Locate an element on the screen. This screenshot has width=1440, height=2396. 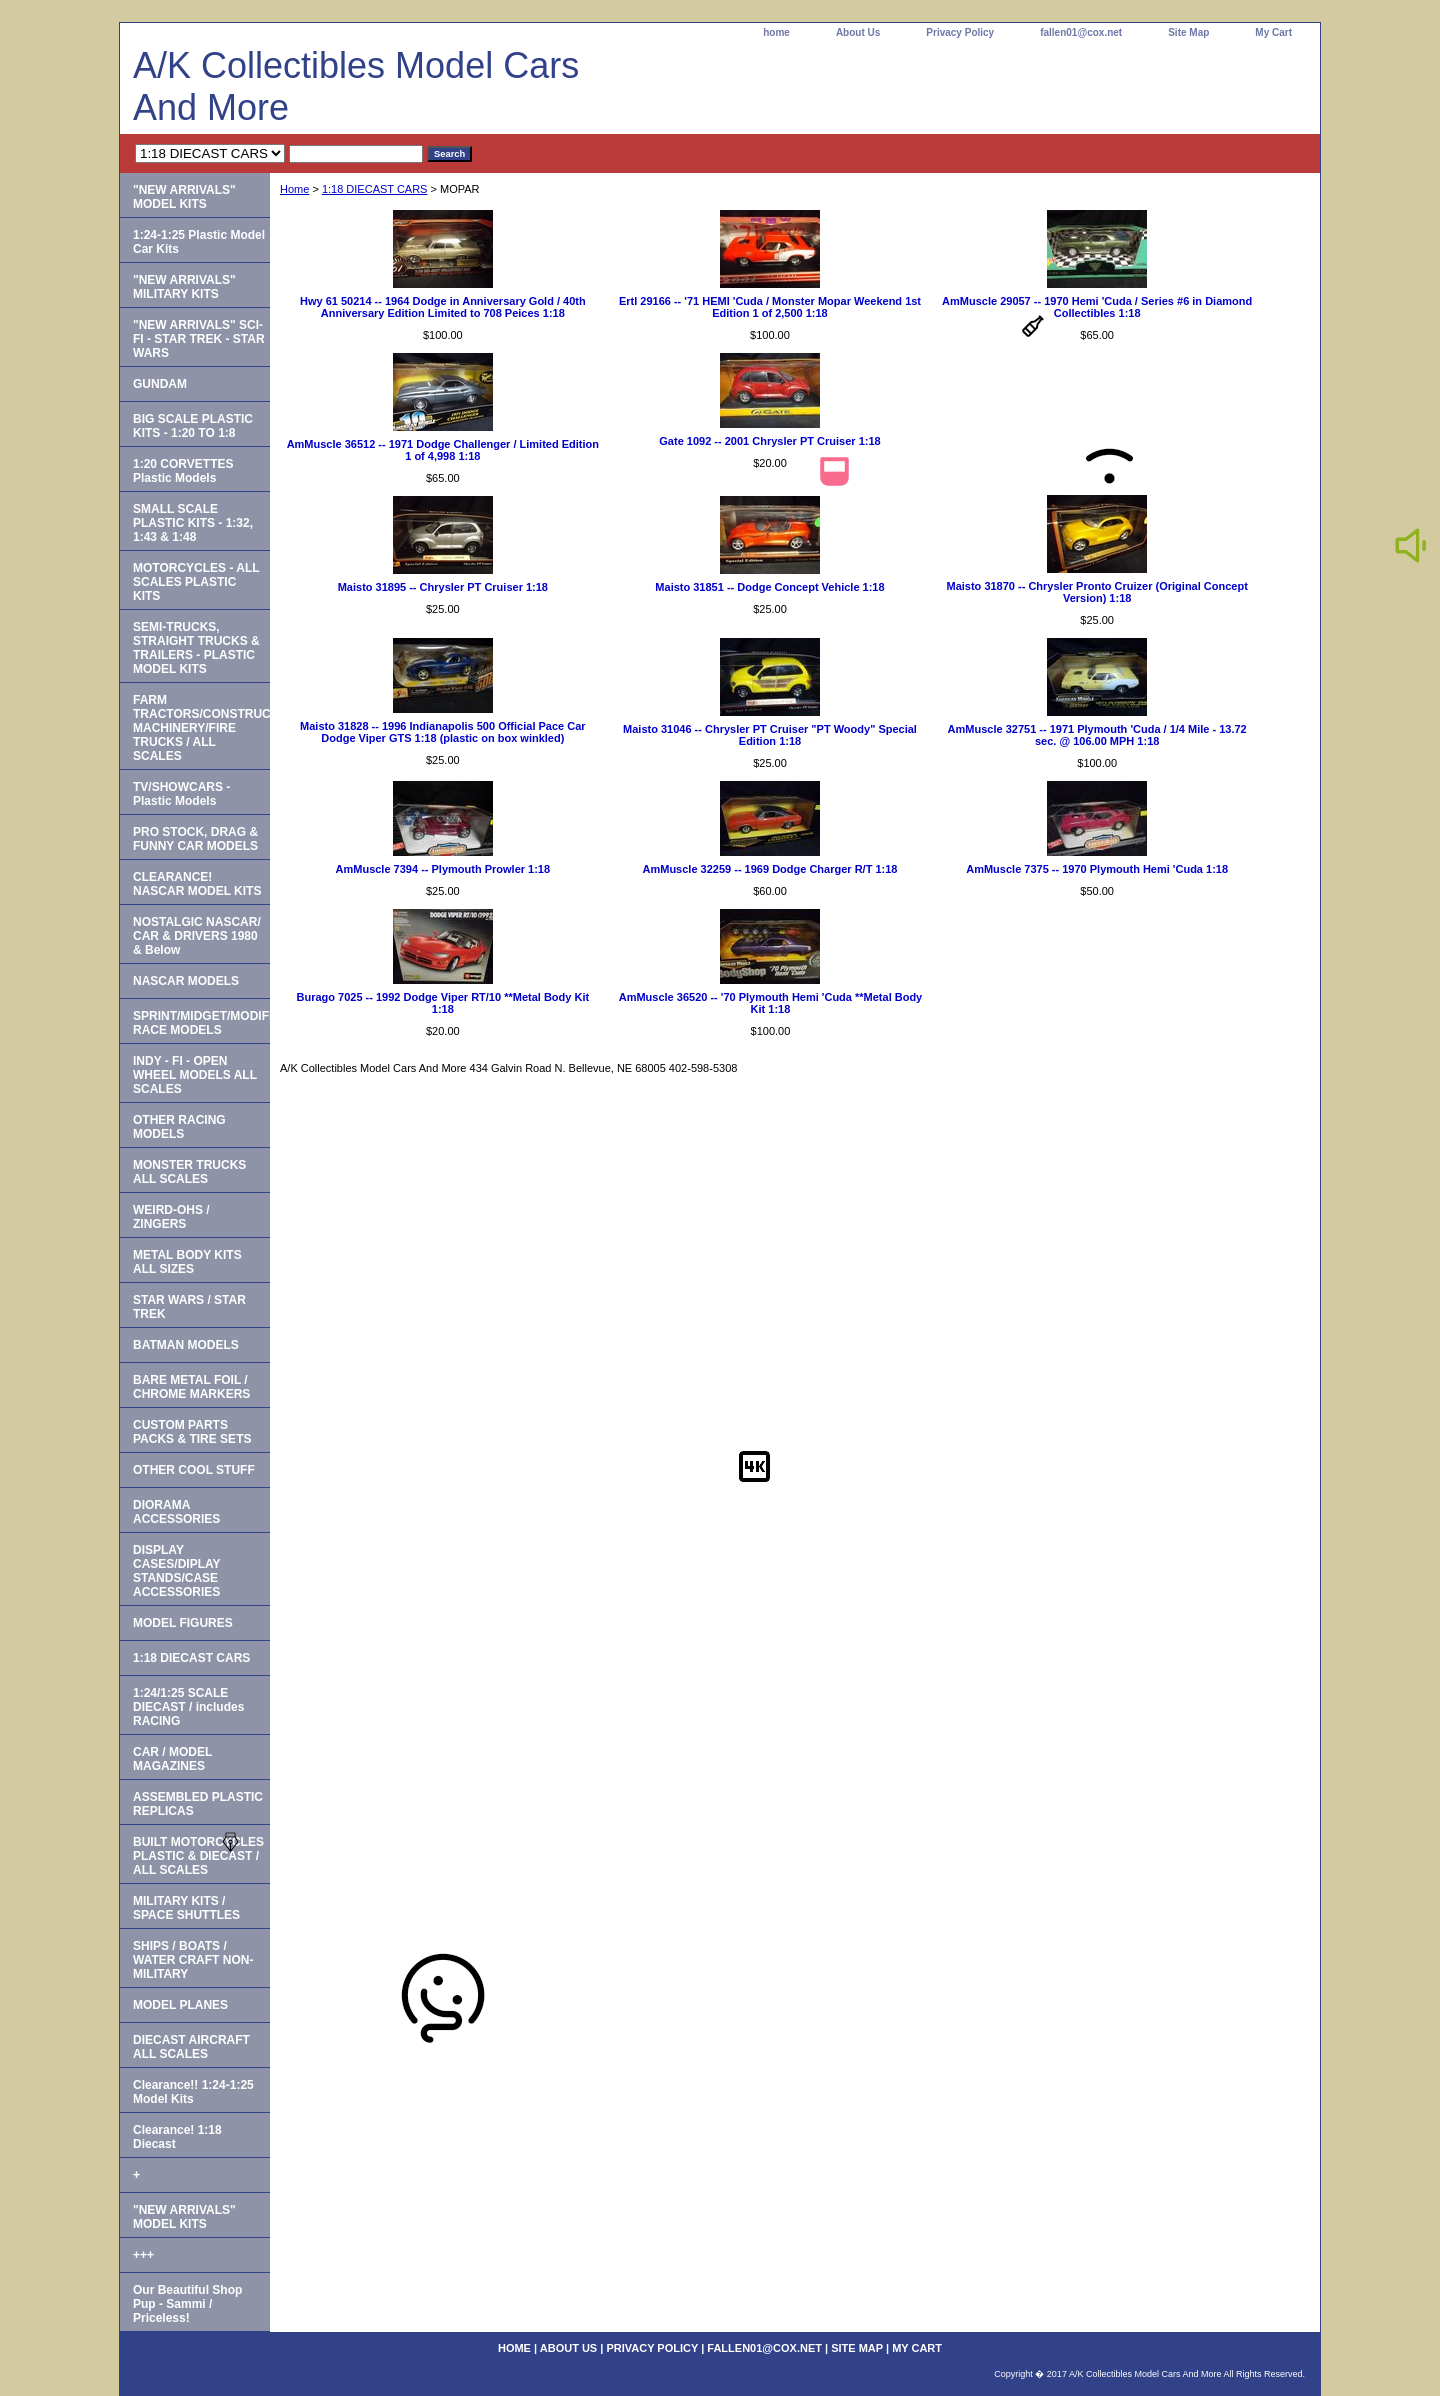
view drink or beverage options is located at coordinates (834, 471).